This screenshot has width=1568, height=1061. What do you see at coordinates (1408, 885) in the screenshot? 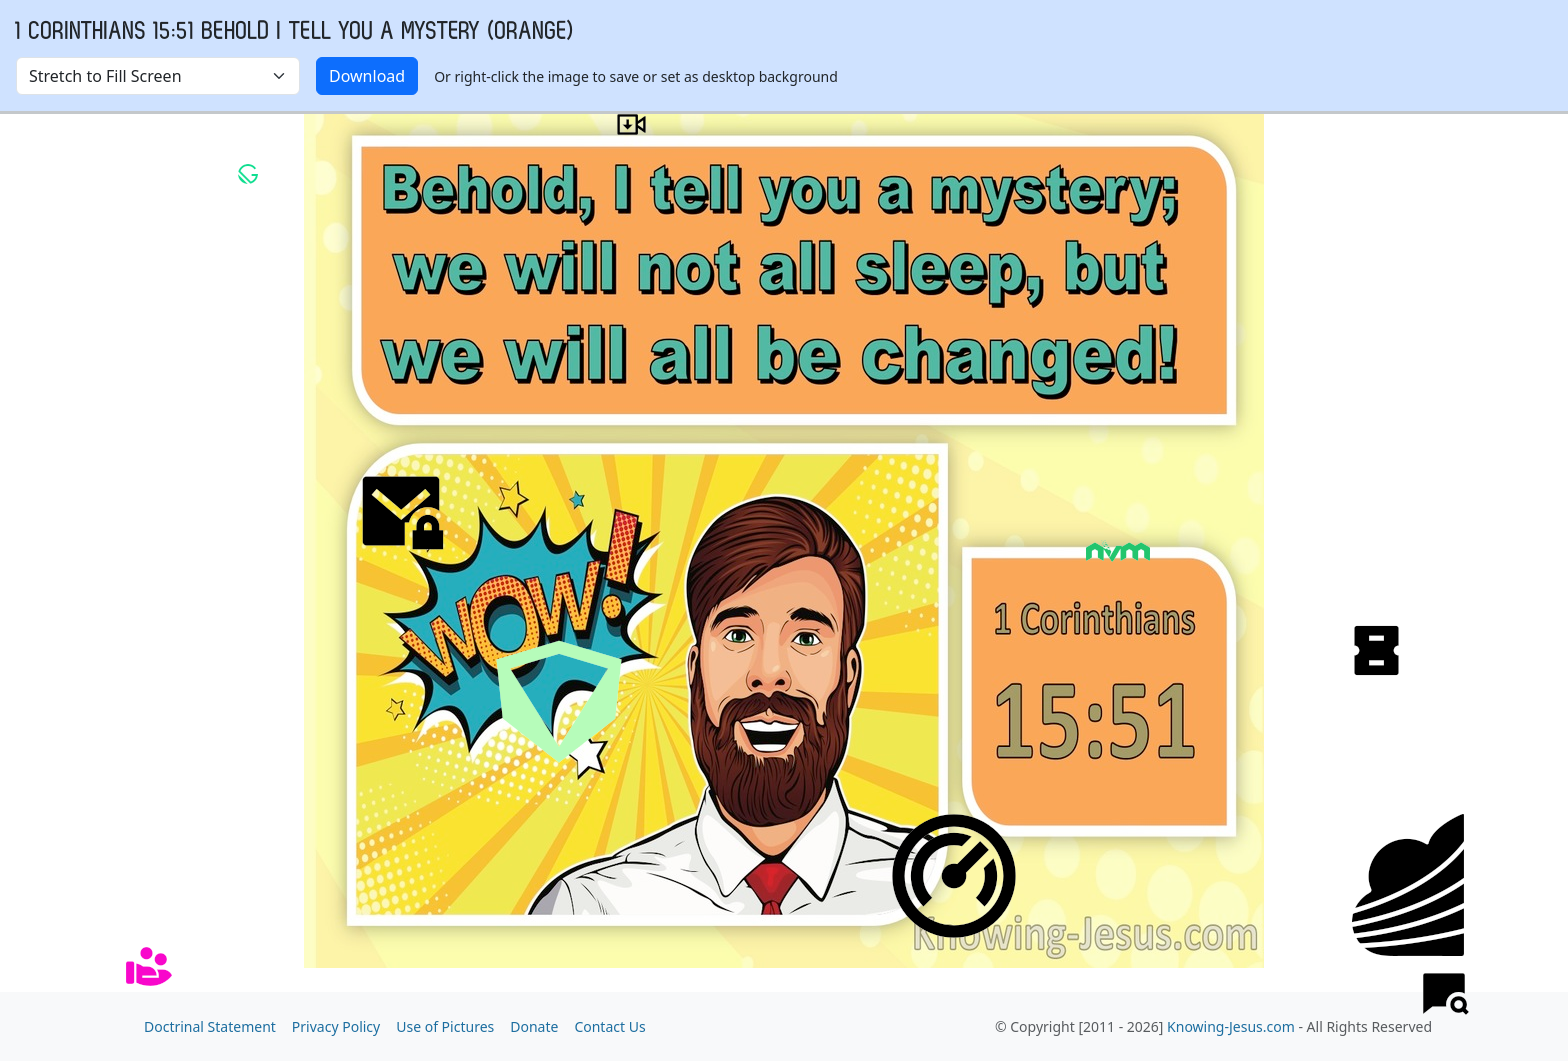
I see `opennebula cloud management platform logo` at bounding box center [1408, 885].